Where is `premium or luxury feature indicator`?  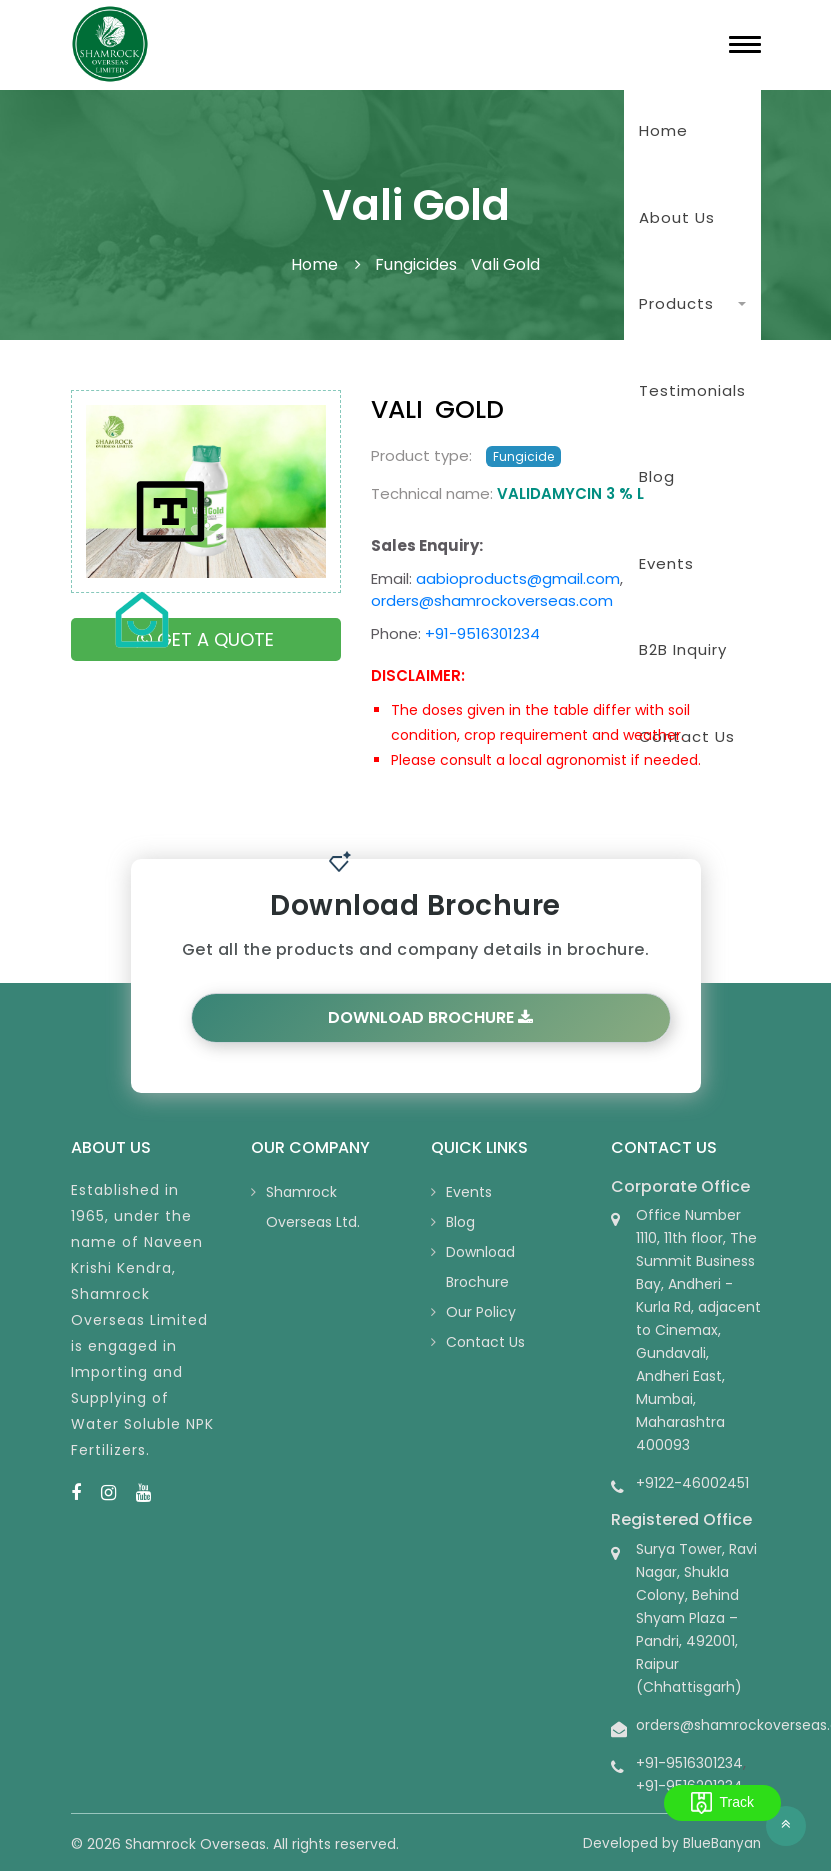
premium or luxury feature indicator is located at coordinates (340, 862).